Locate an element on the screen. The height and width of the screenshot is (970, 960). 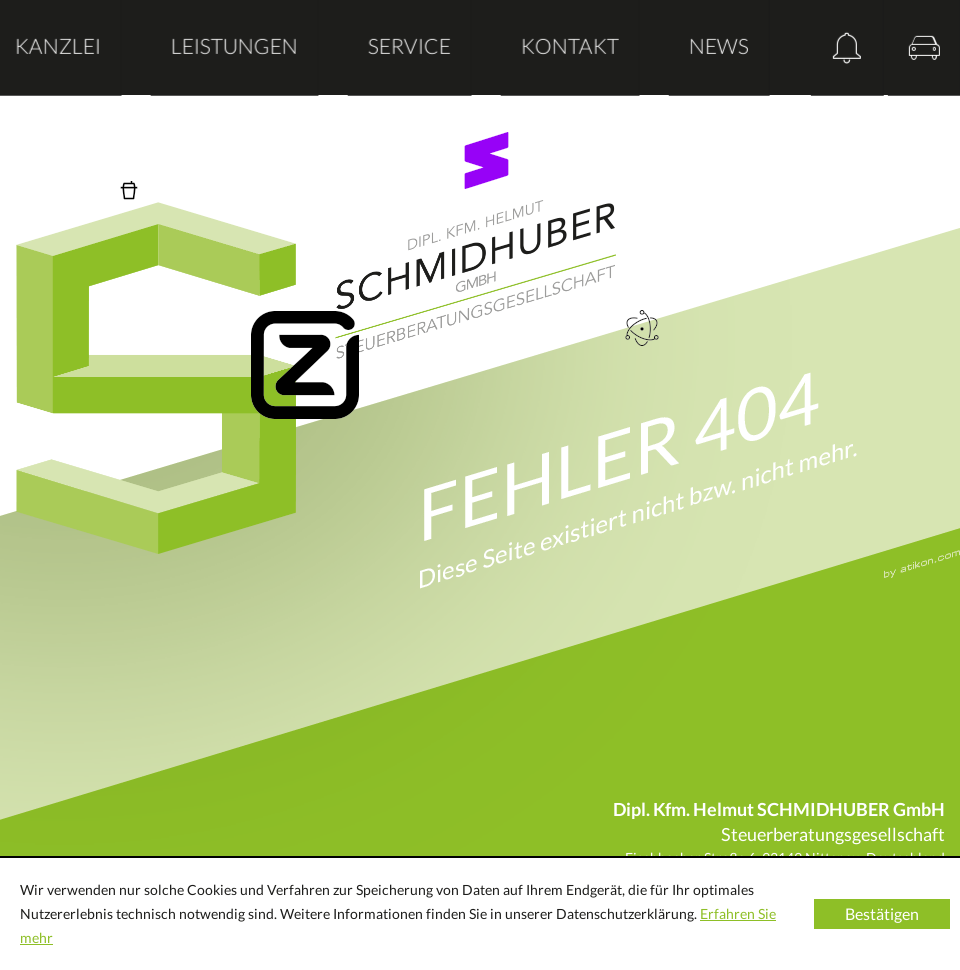
open sublime text editor is located at coordinates (486, 160).